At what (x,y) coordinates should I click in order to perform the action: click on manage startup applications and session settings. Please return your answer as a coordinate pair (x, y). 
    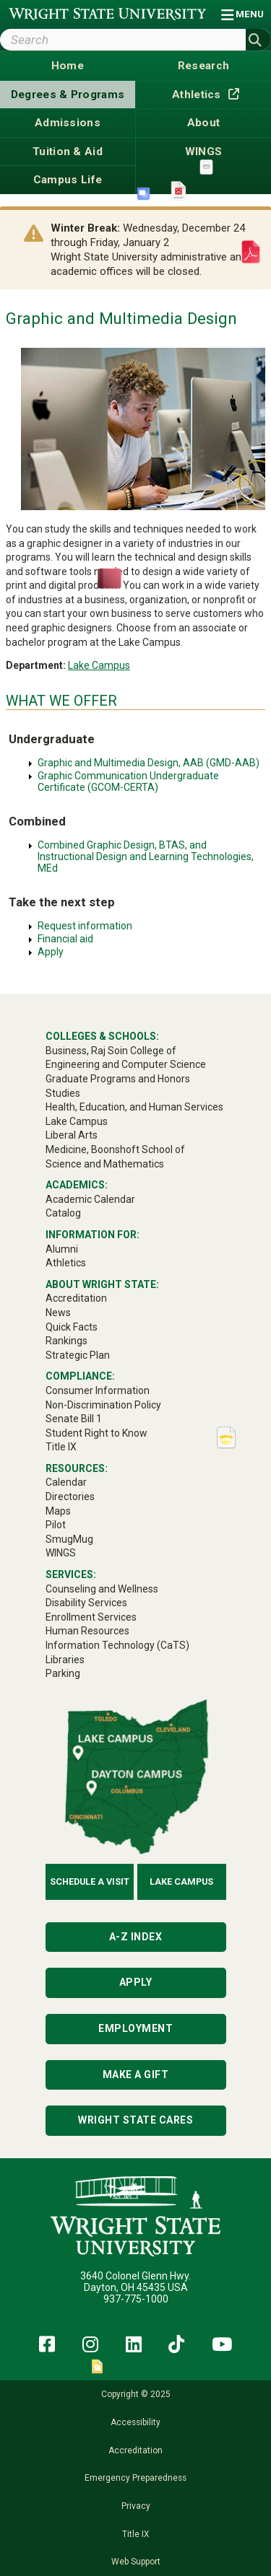
    Looking at the image, I should click on (143, 193).